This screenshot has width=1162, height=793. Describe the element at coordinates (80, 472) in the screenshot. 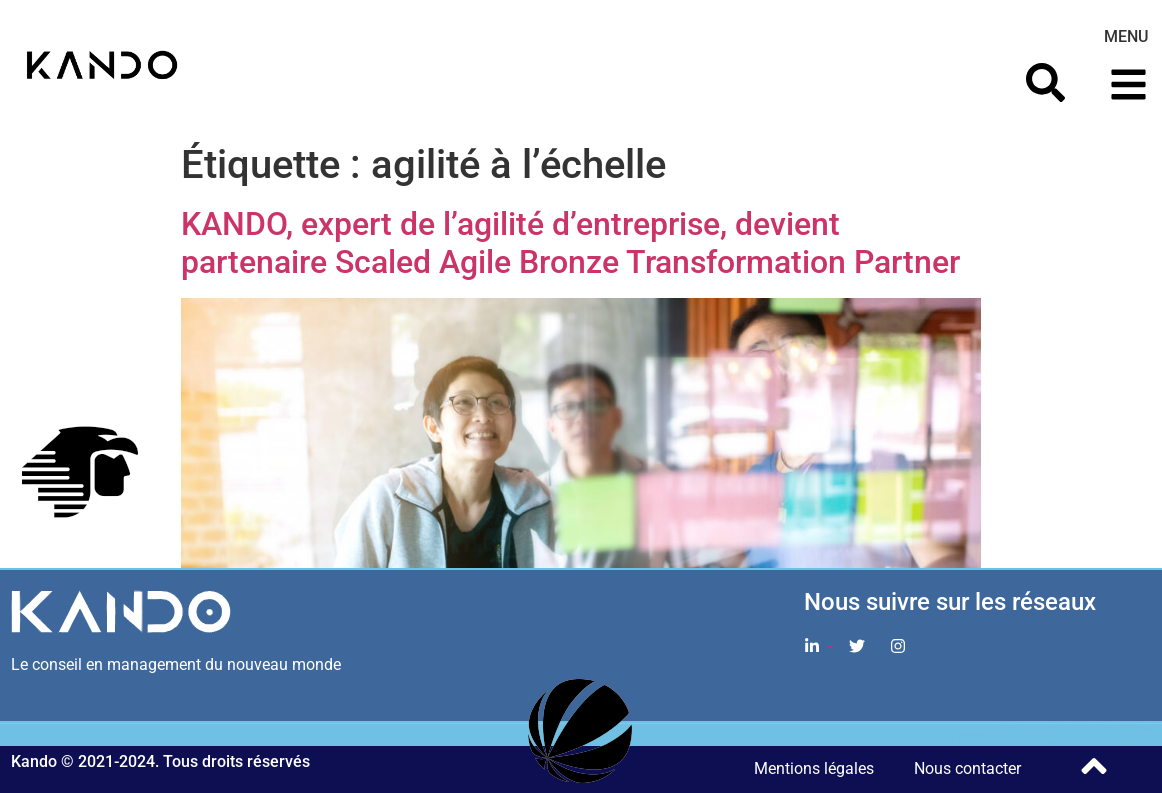

I see `aeromexico airline logo` at that location.